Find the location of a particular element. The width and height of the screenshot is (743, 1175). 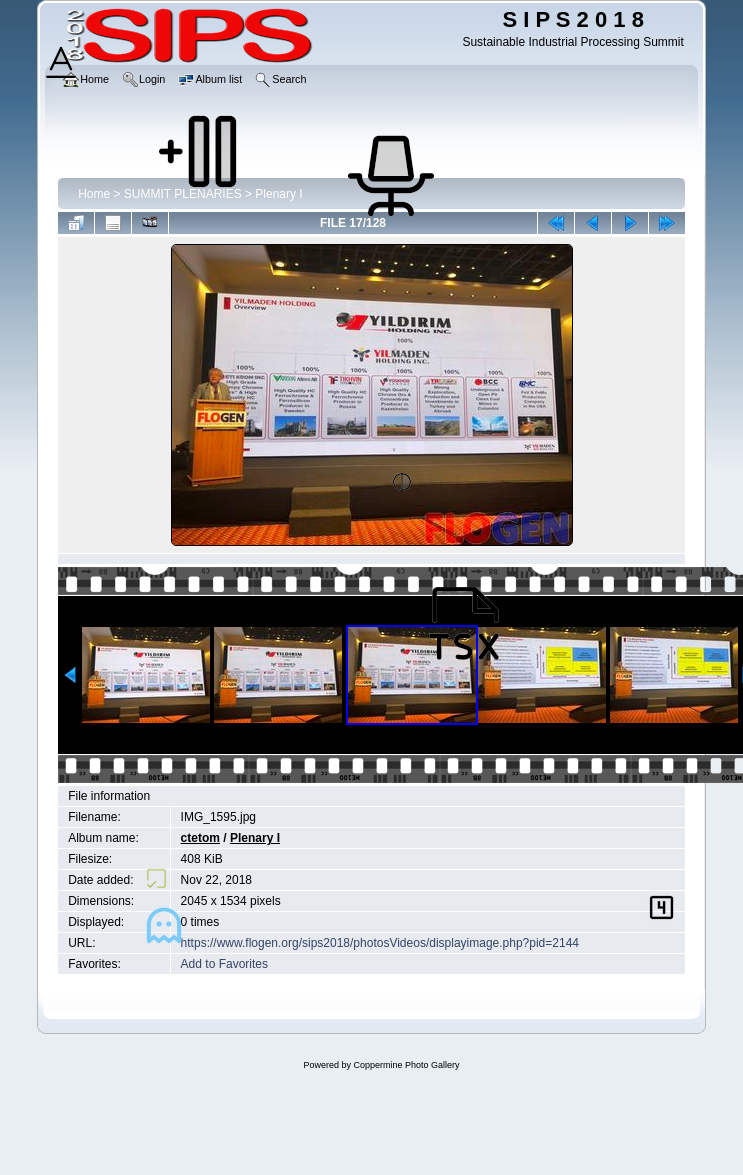

enable ghost mode or incognito browsing is located at coordinates (164, 926).